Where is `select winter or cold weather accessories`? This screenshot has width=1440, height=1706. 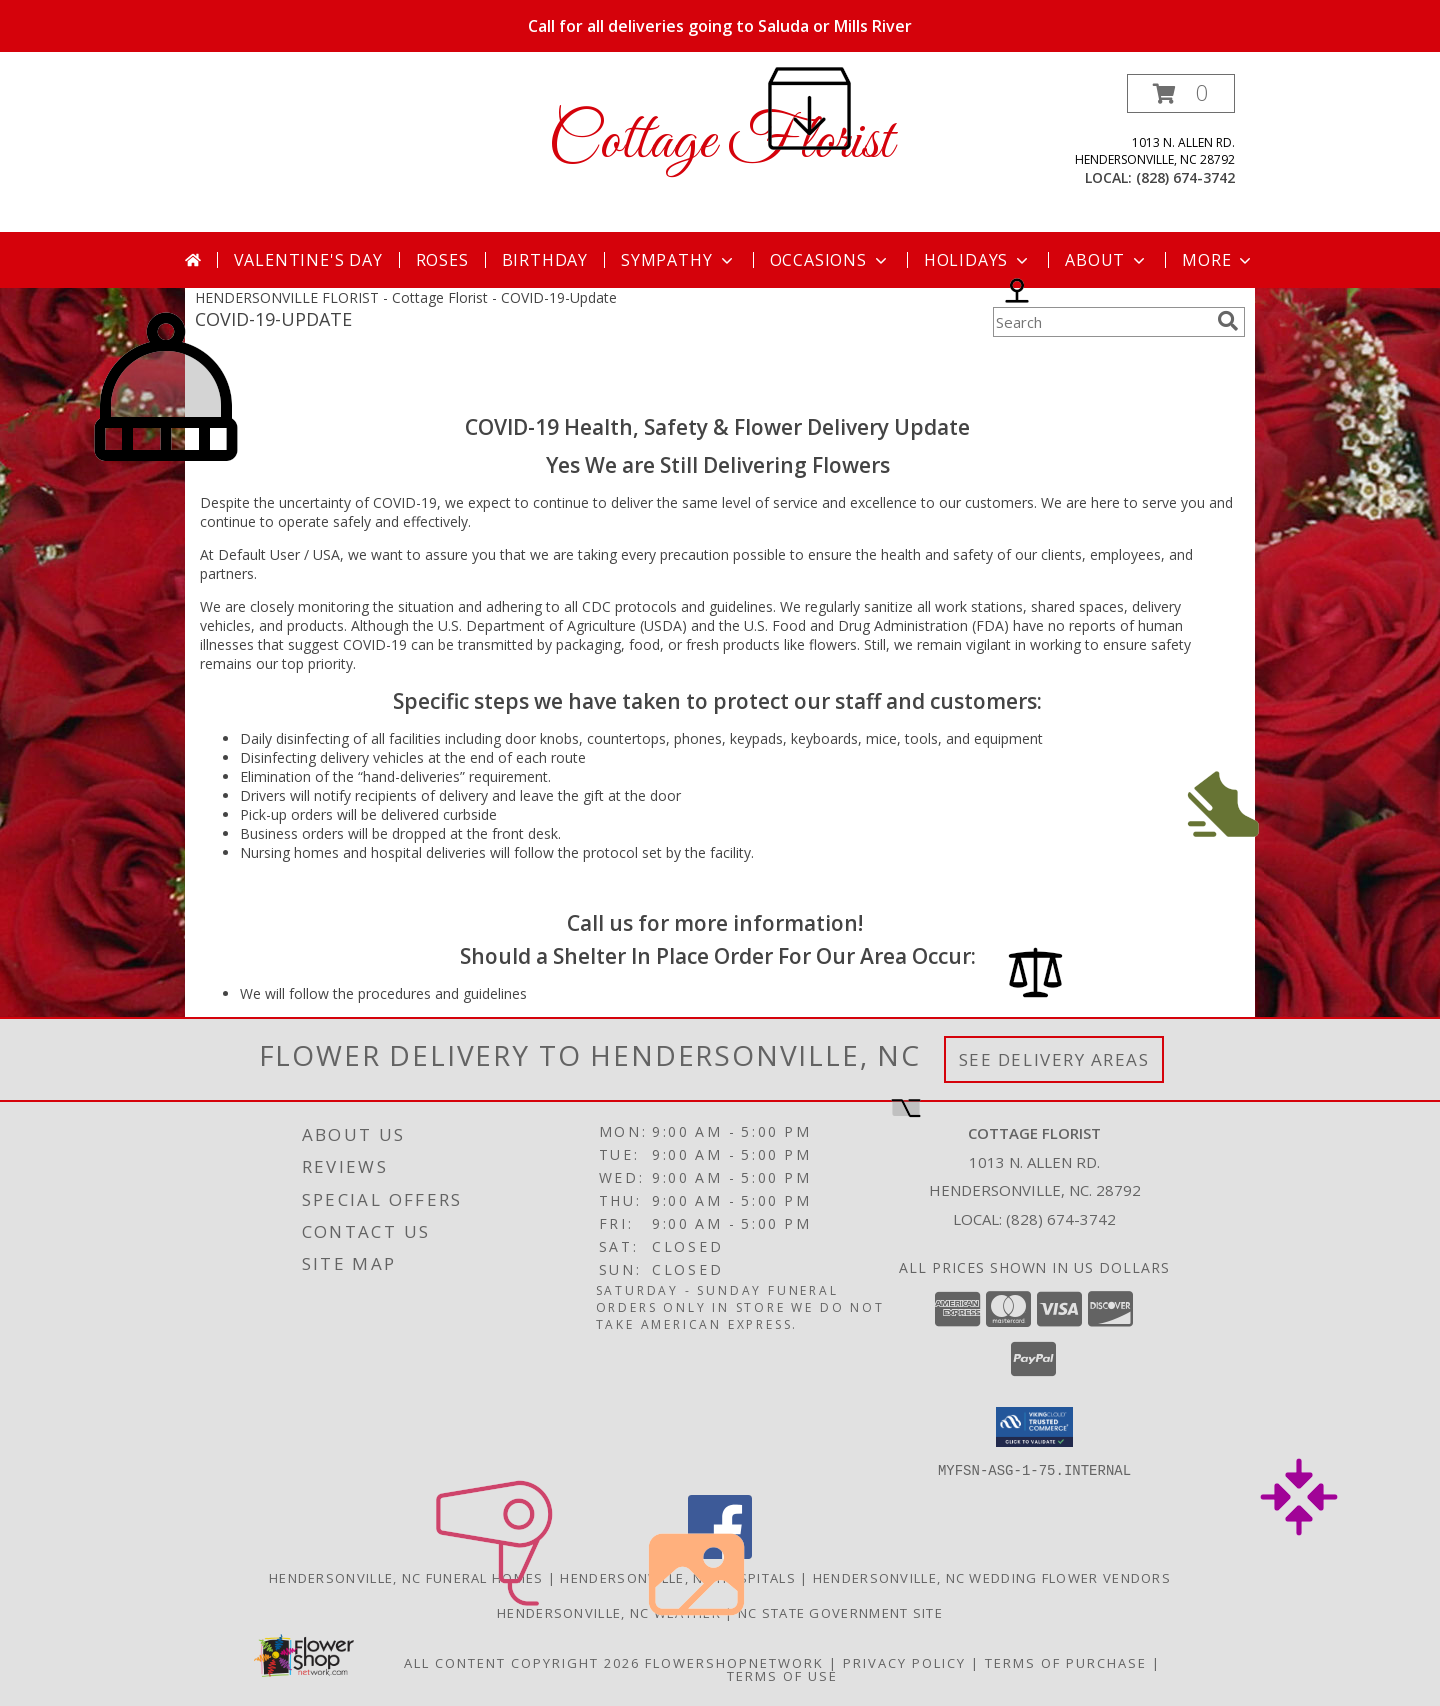
select winter or cold weather accessories is located at coordinates (166, 395).